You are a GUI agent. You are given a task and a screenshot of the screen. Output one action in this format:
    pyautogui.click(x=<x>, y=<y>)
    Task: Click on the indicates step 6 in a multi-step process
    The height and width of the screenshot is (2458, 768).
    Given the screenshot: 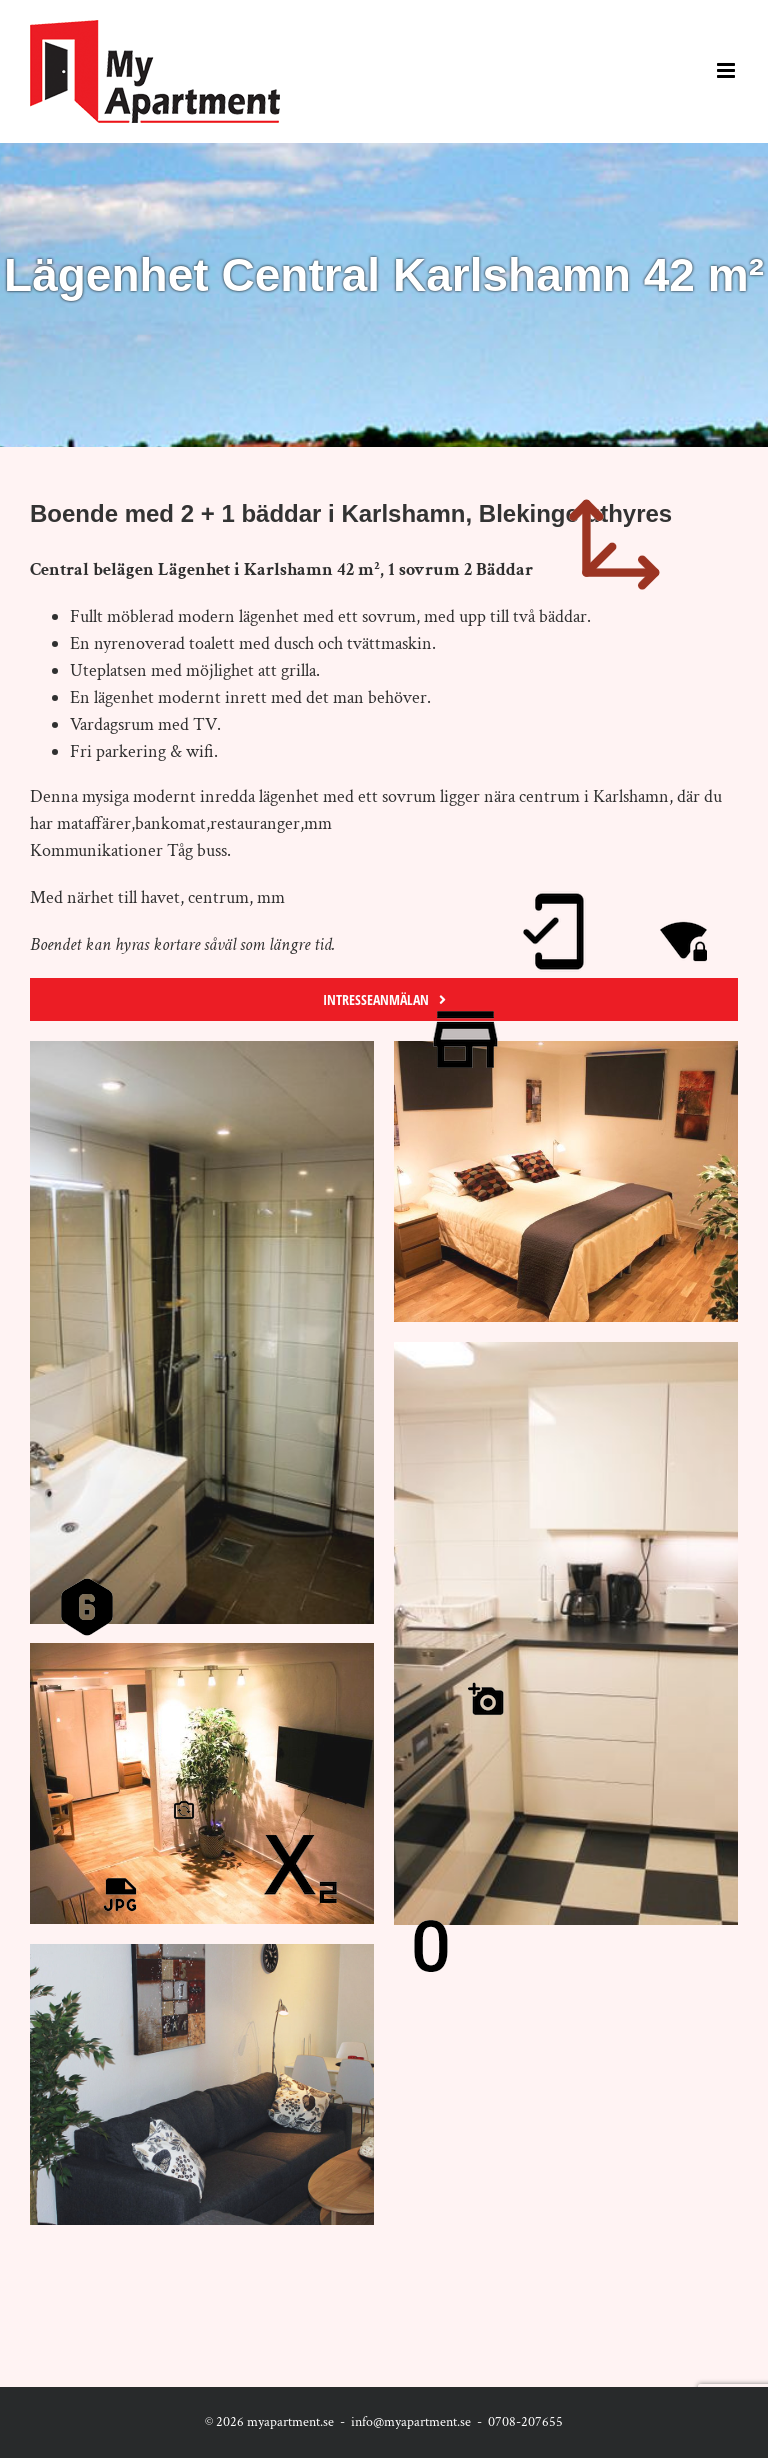 What is the action you would take?
    pyautogui.click(x=87, y=1607)
    